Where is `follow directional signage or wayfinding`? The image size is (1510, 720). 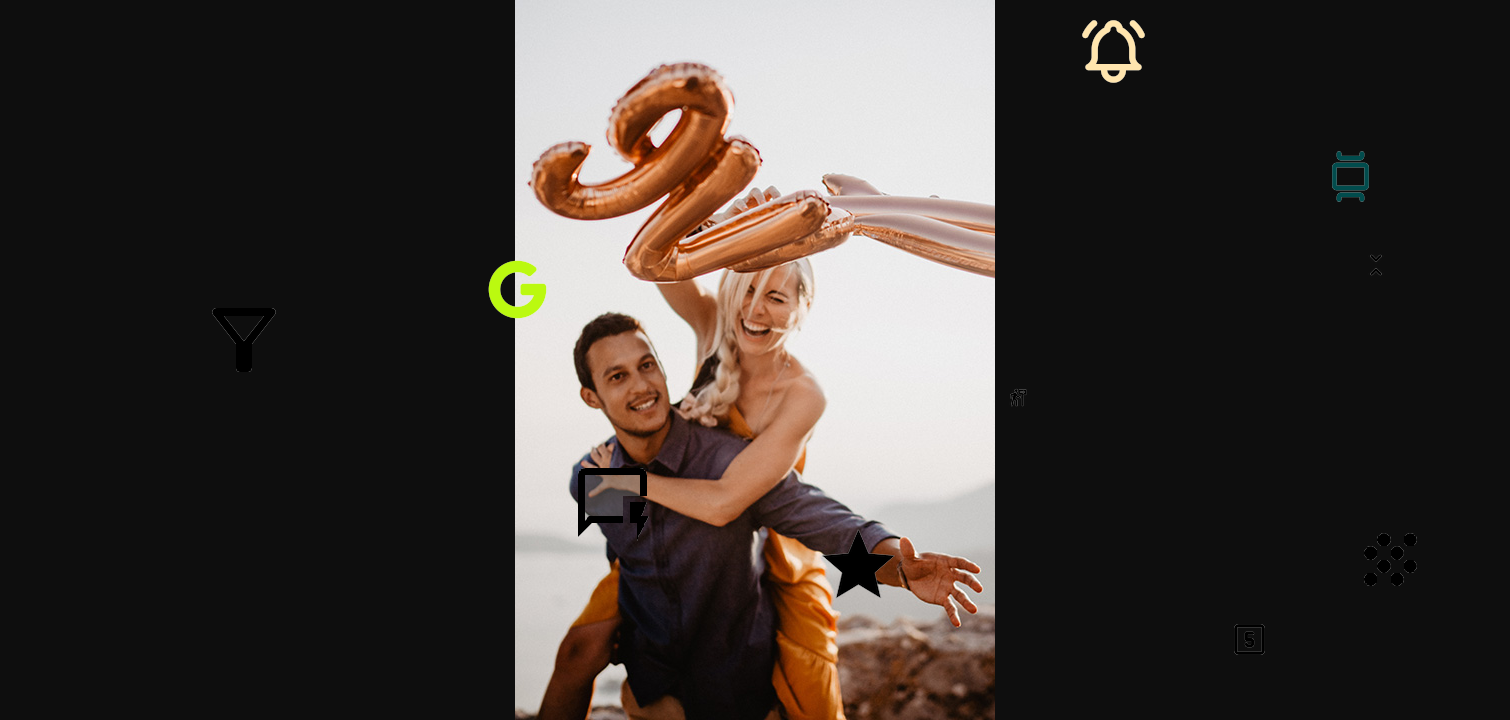
follow directional signage or wayfinding is located at coordinates (1018, 397).